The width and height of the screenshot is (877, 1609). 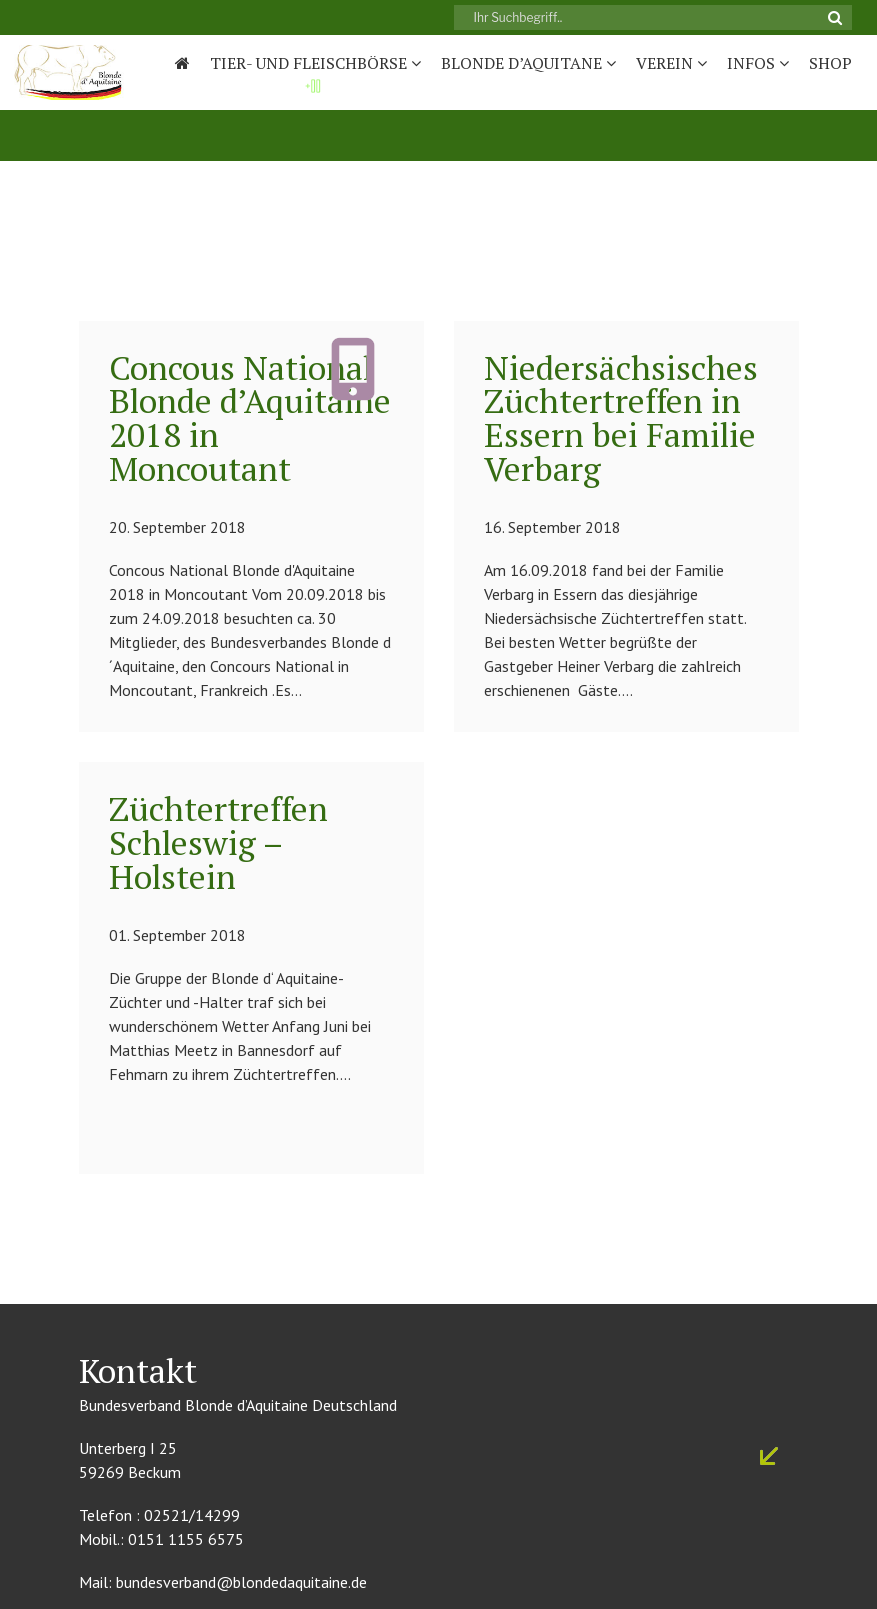 What do you see at coordinates (314, 86) in the screenshot?
I see `add a new column to the left` at bounding box center [314, 86].